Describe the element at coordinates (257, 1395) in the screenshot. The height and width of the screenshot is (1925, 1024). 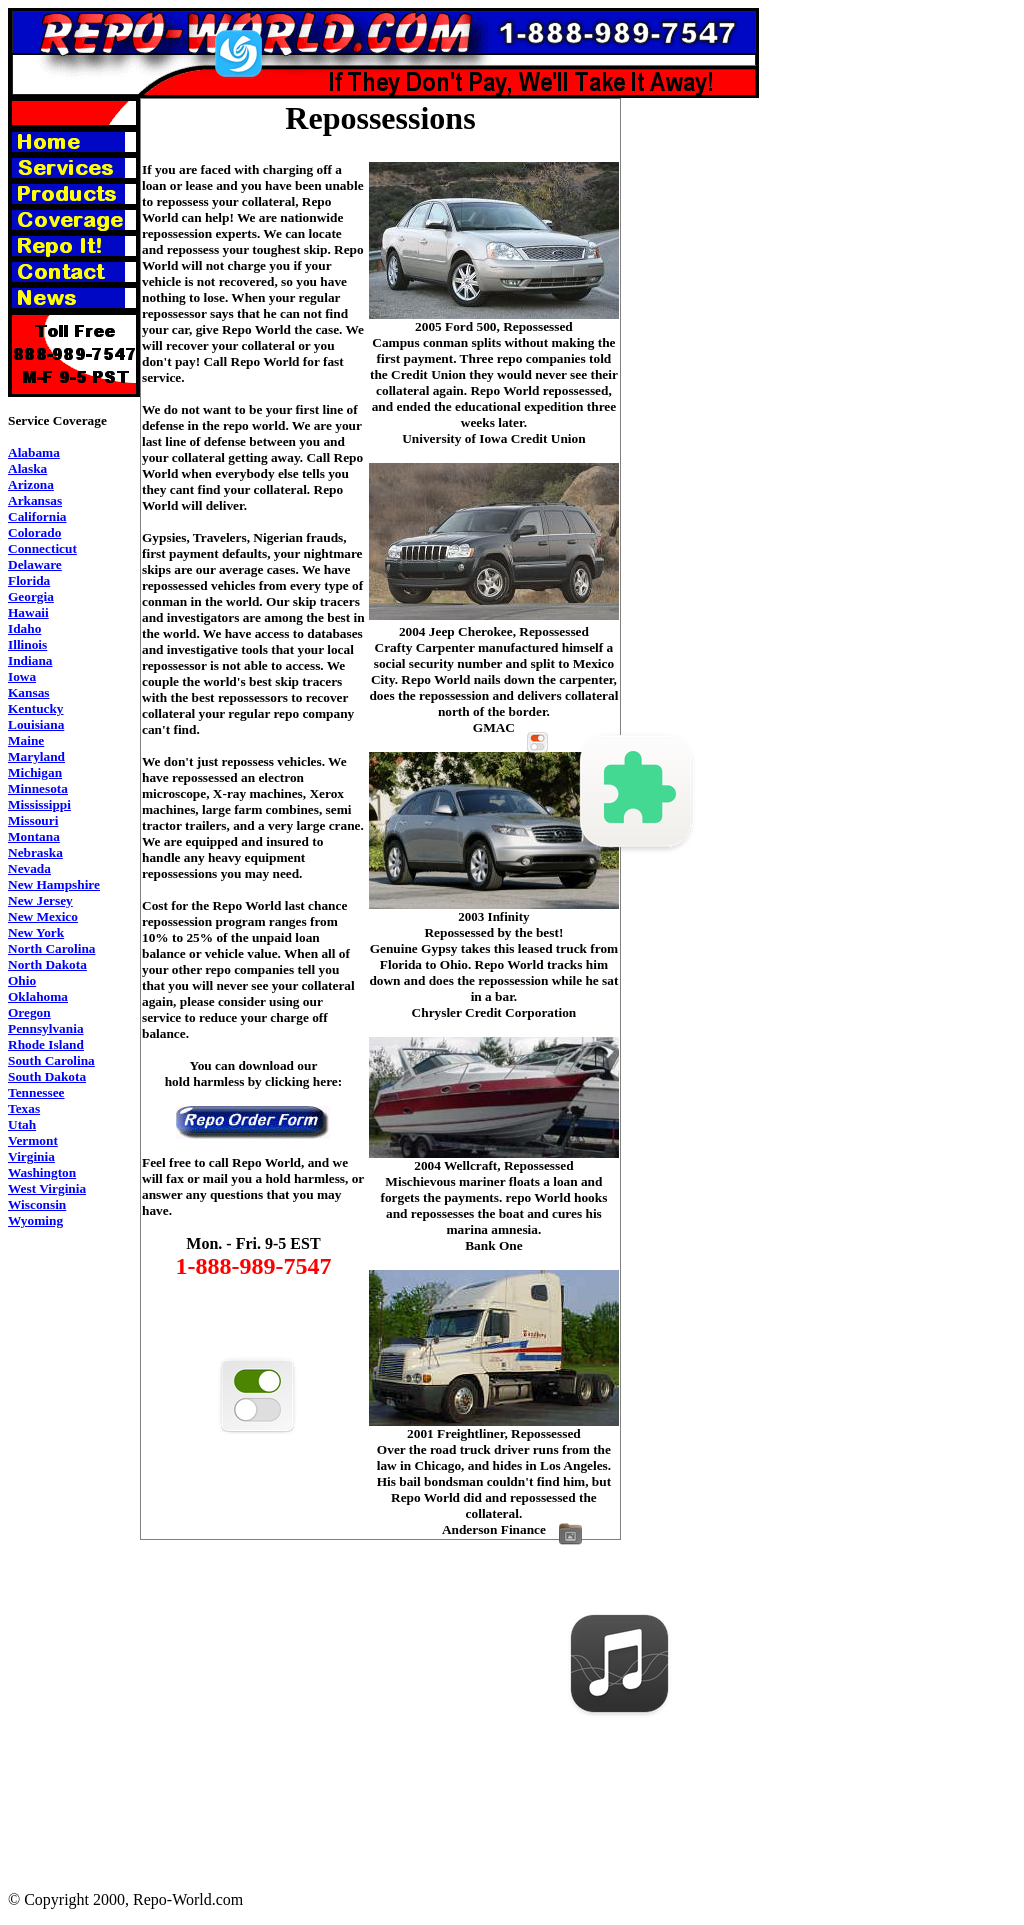
I see `open gnome tweaks settings` at that location.